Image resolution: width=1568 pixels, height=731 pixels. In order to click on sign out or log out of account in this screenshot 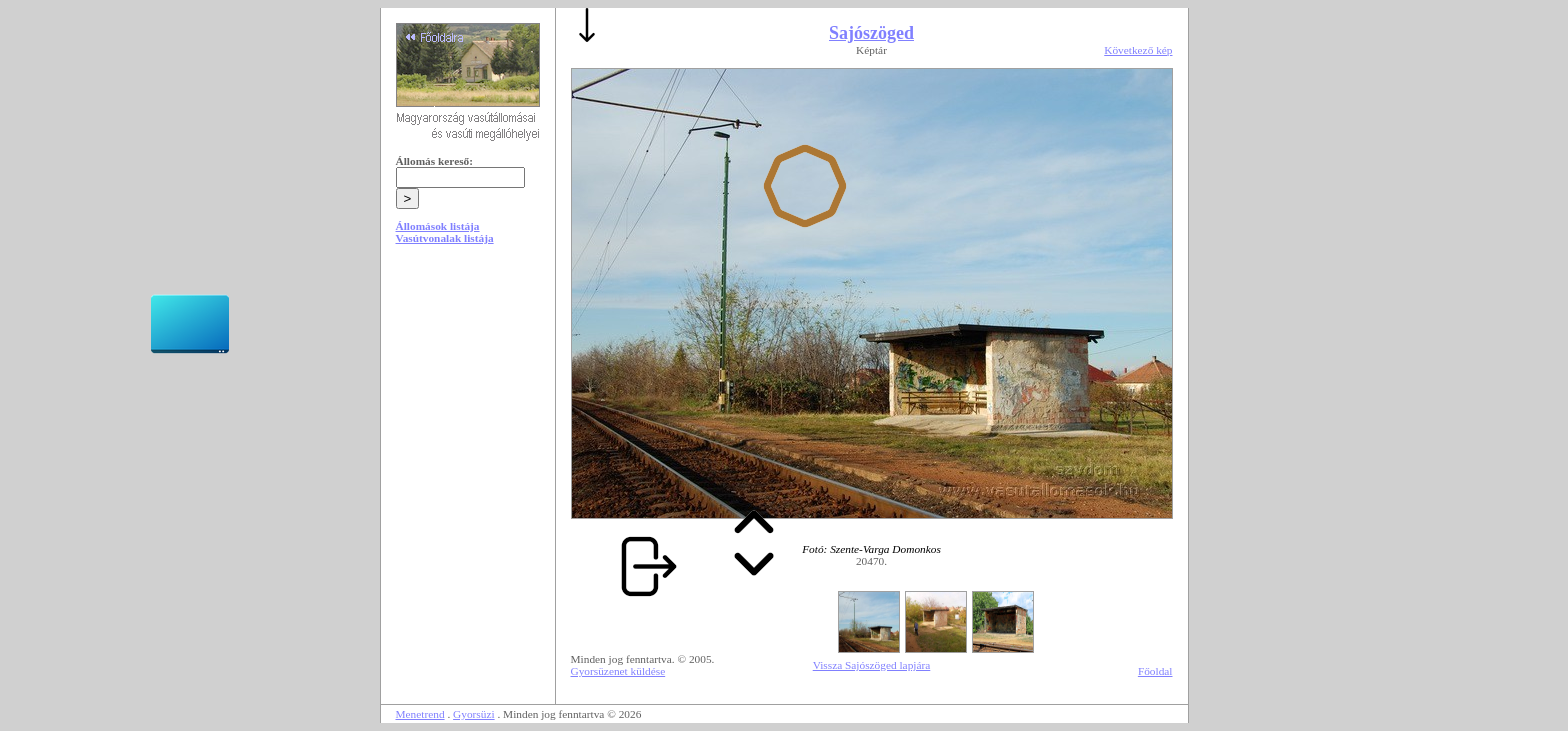, I will do `click(644, 566)`.